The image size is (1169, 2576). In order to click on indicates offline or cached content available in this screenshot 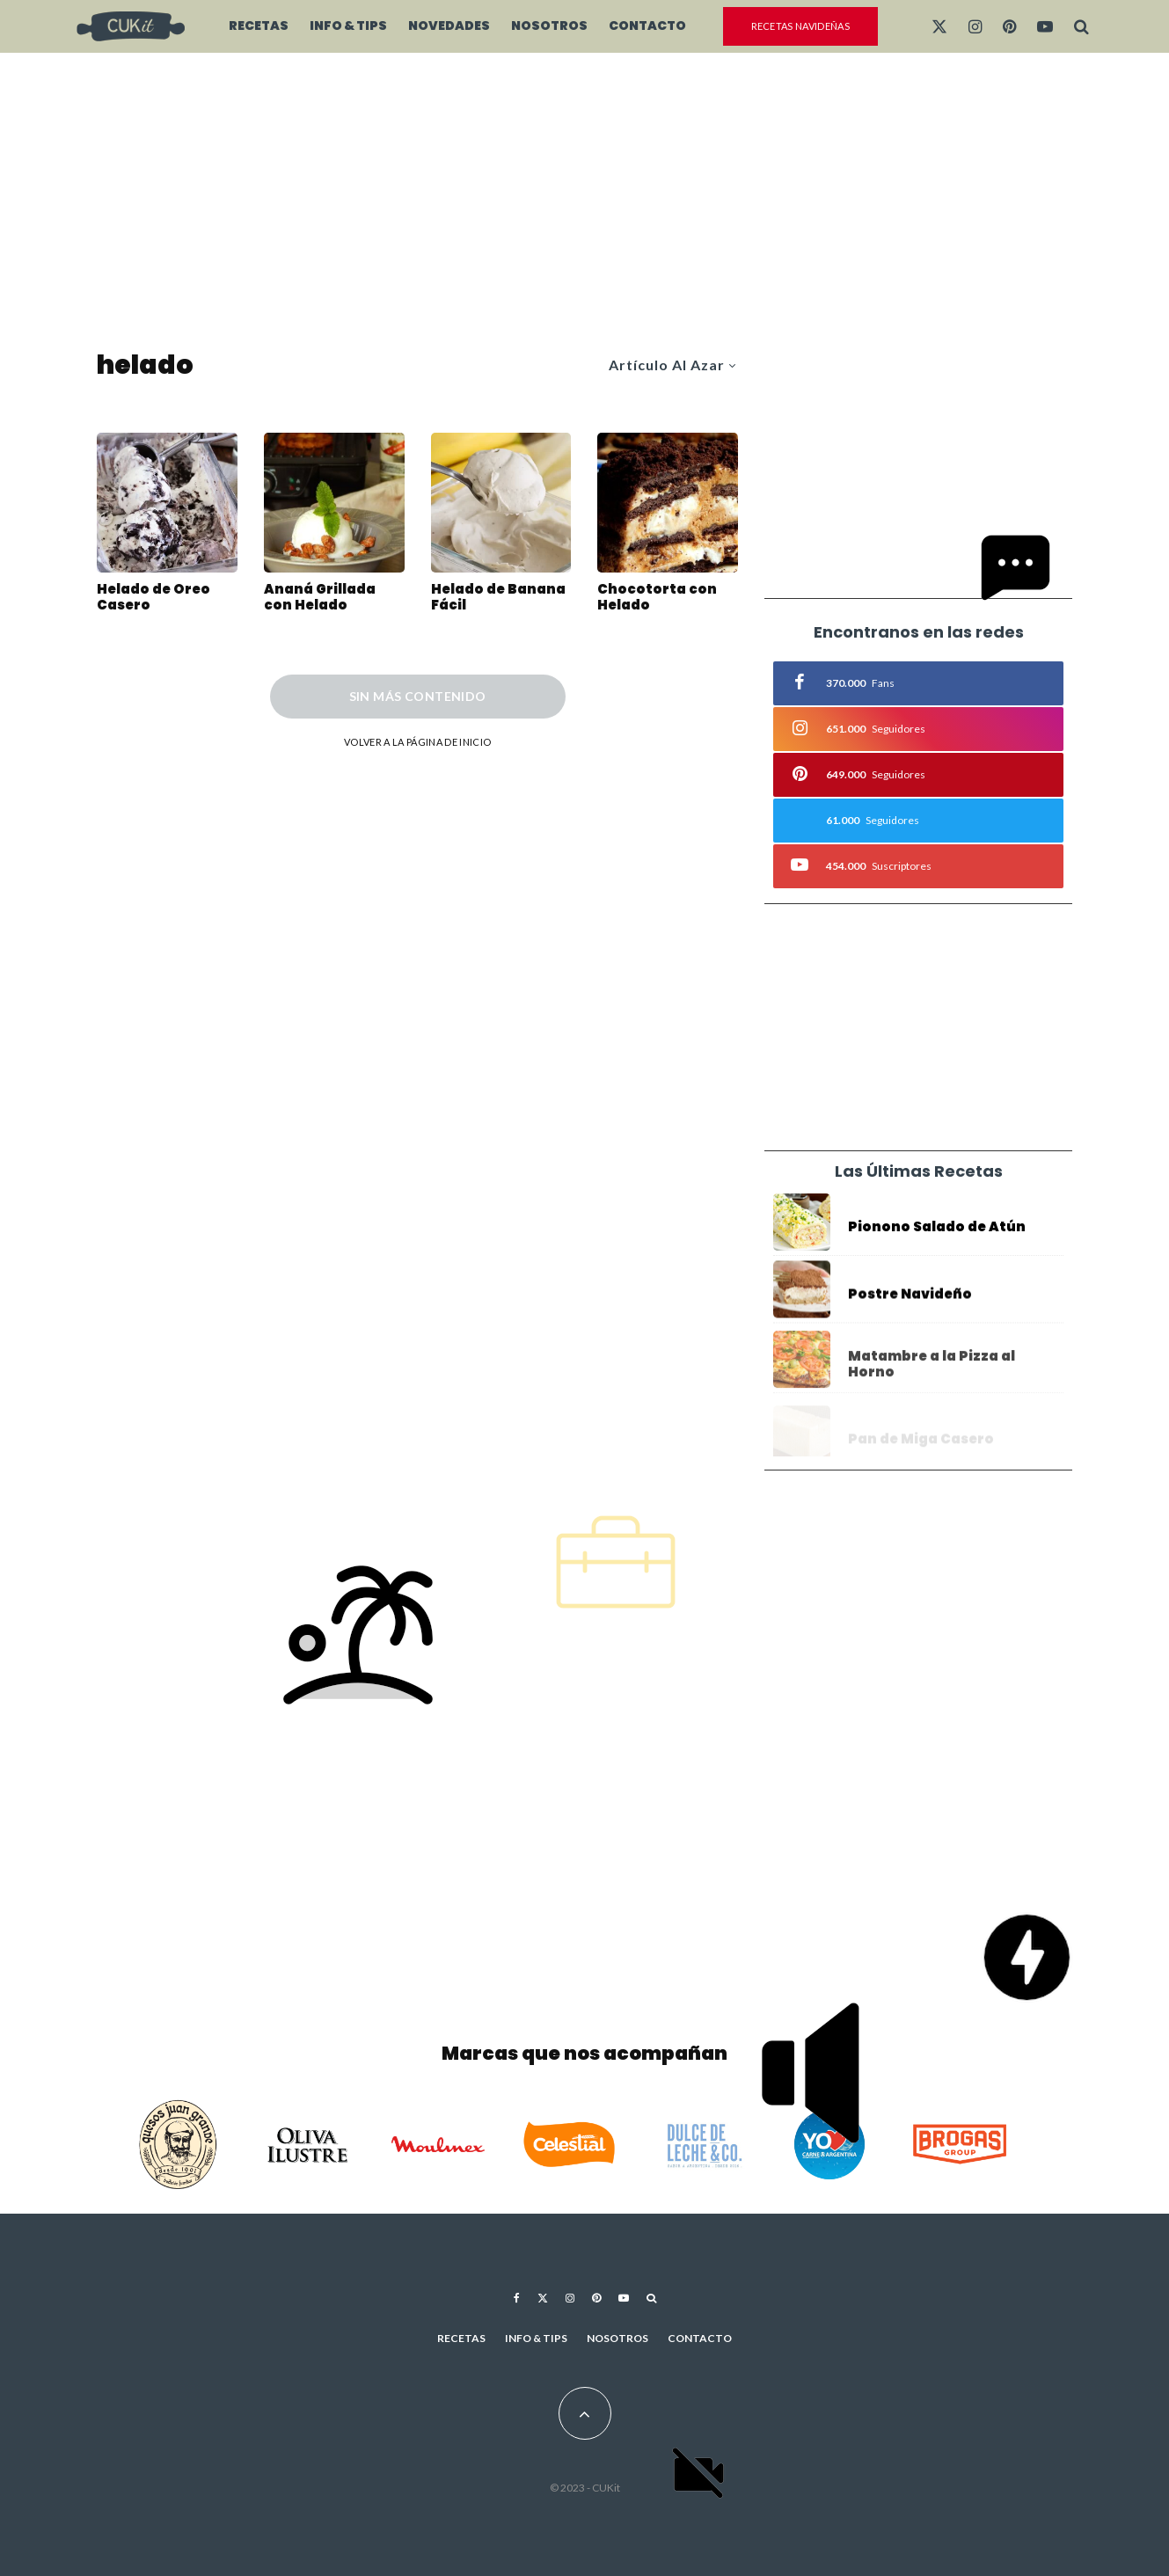, I will do `click(1027, 1957)`.